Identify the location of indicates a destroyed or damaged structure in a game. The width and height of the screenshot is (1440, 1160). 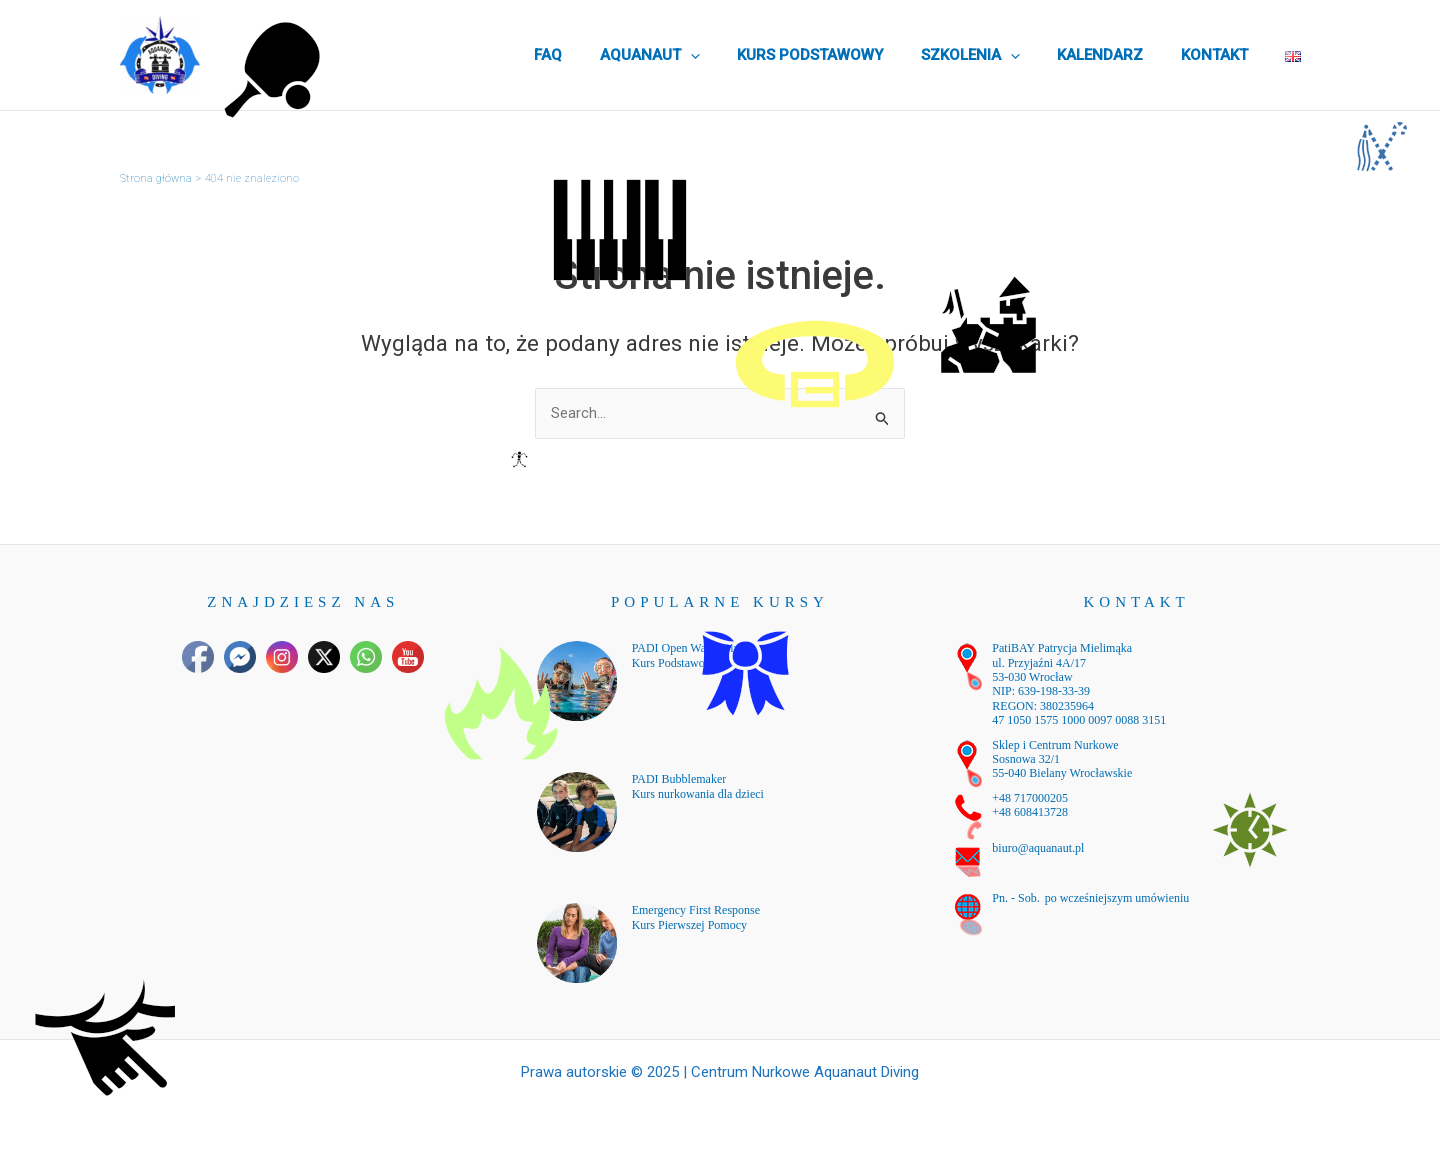
(988, 325).